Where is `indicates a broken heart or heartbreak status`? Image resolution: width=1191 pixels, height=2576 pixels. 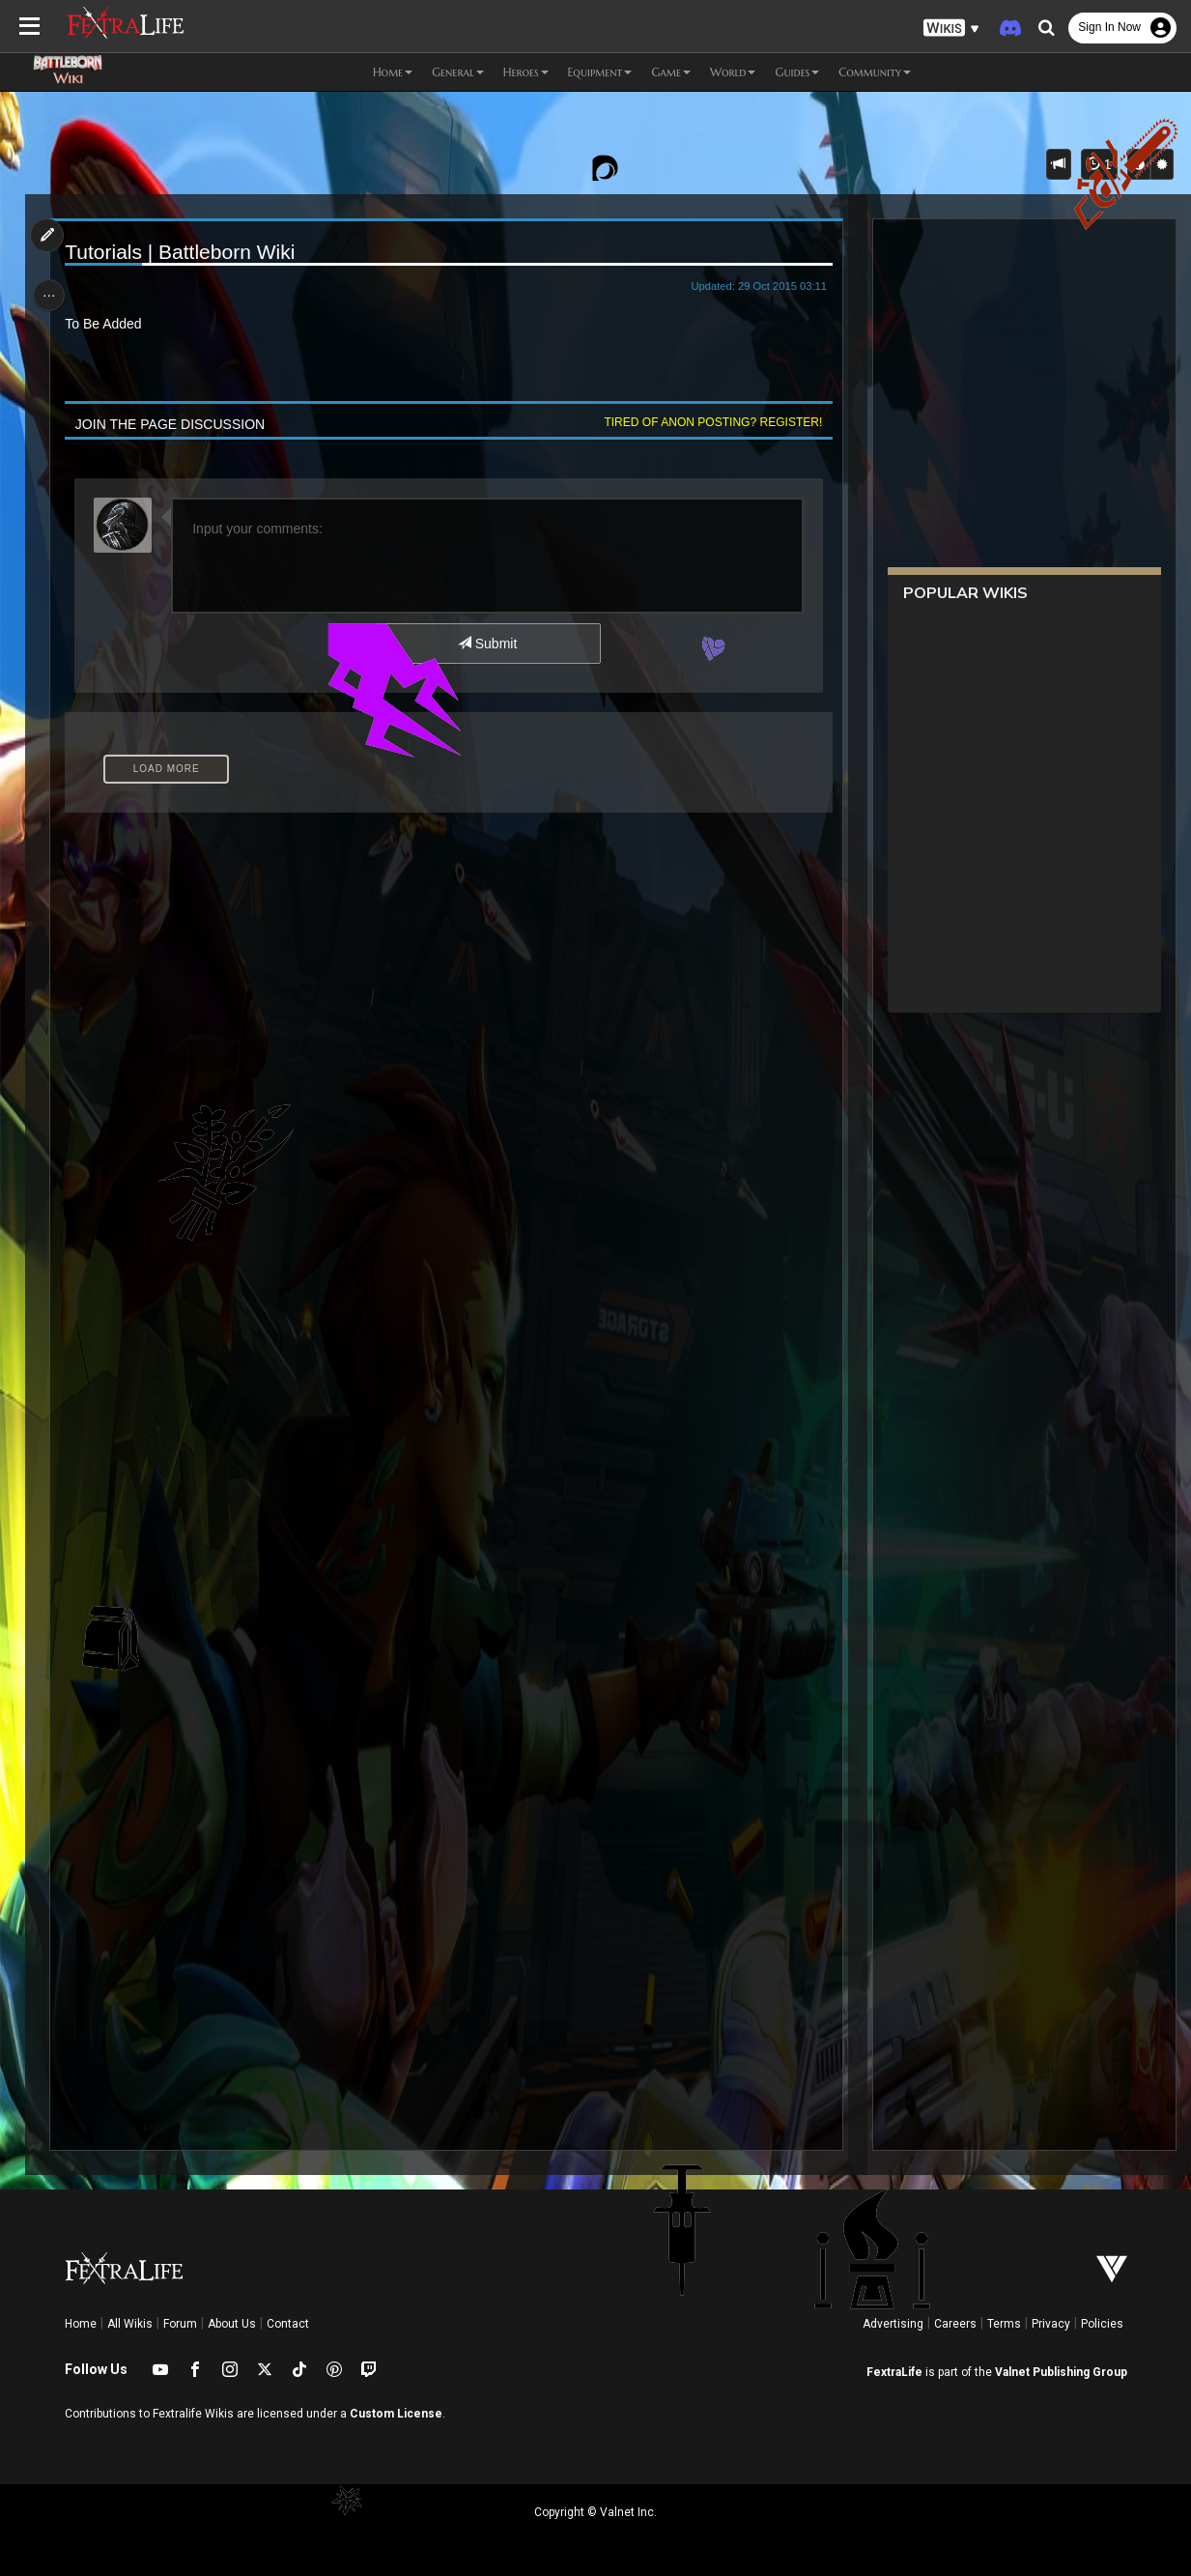 indicates a broken heart or heartbreak status is located at coordinates (713, 648).